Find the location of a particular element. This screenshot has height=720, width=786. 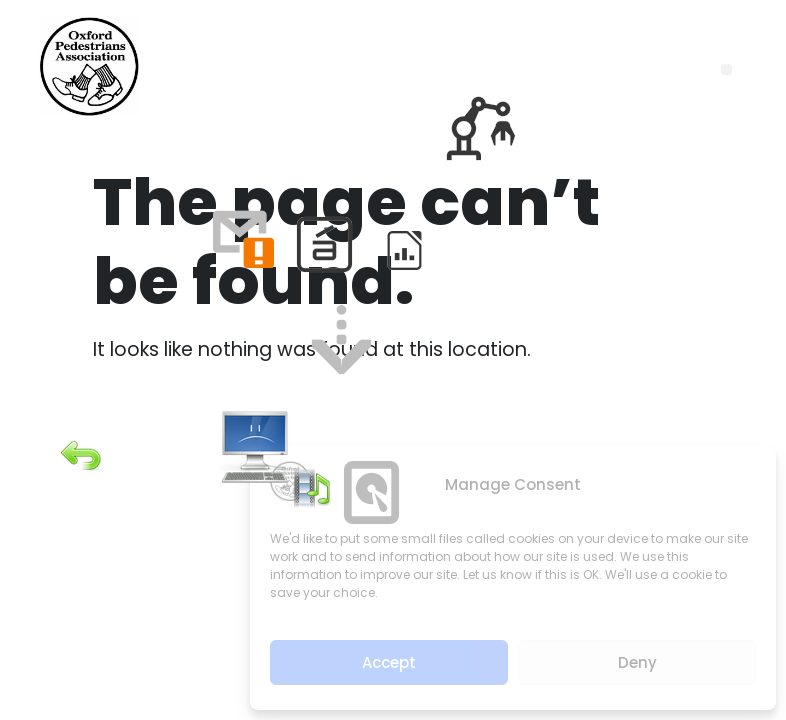

open GNOME Builder IDE is located at coordinates (481, 126).